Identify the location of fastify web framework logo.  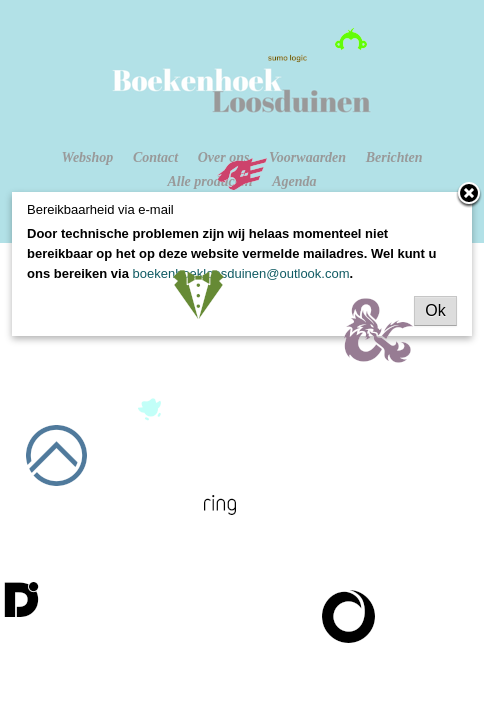
(242, 174).